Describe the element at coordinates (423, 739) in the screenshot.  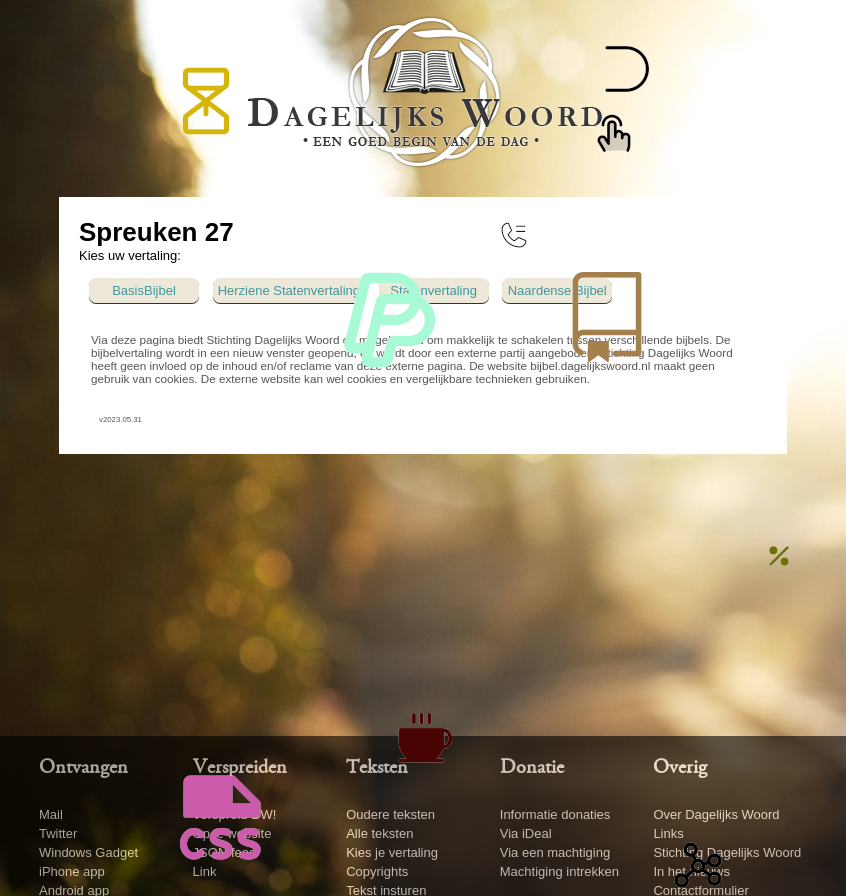
I see `find nearby coffee shops or cafés` at that location.